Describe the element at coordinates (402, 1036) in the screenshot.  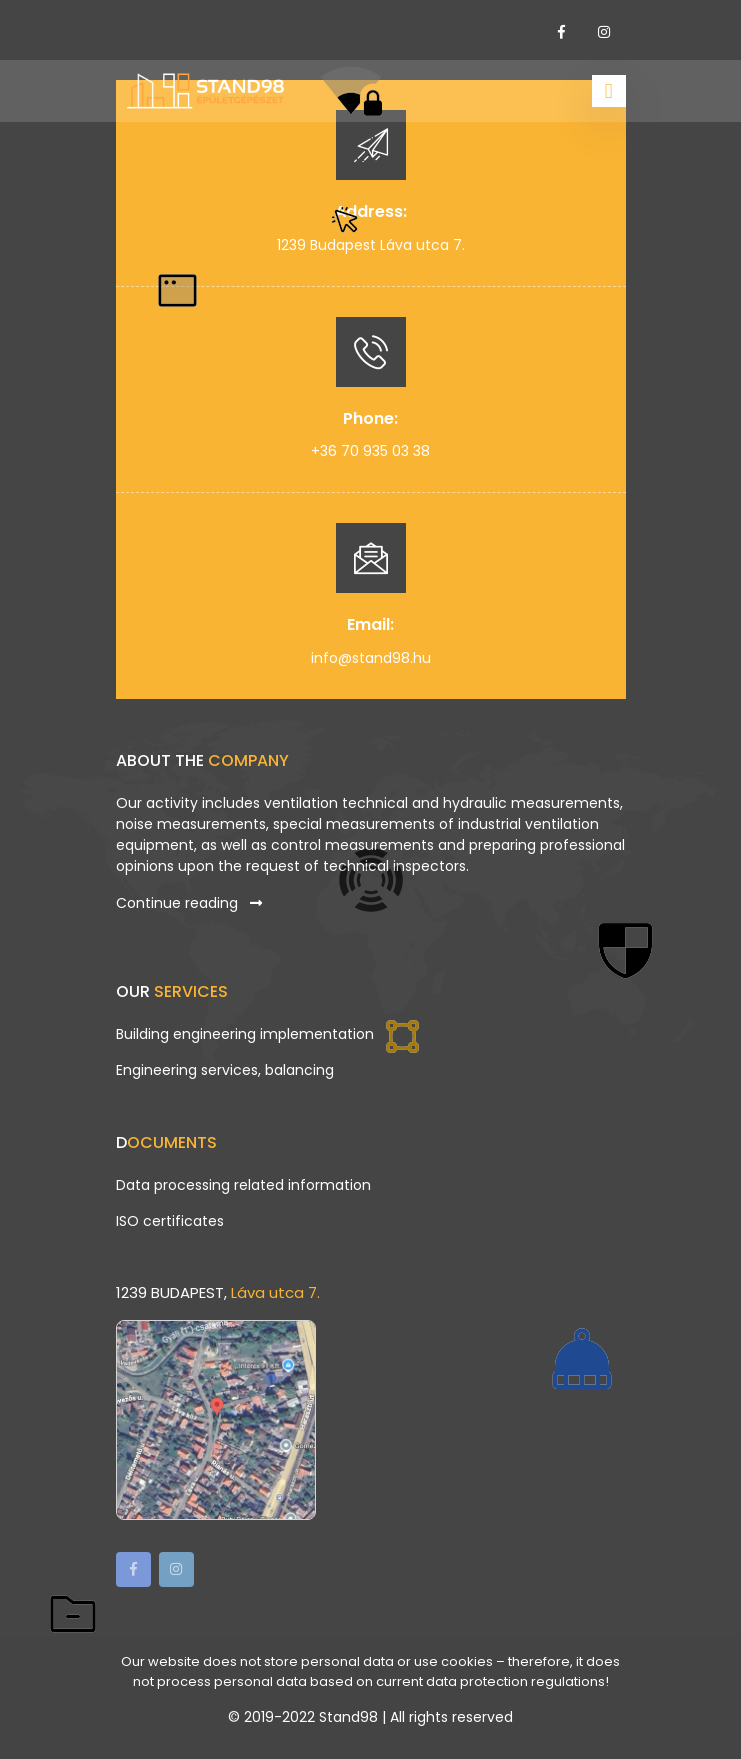
I see `adjust vector shape boundaries` at that location.